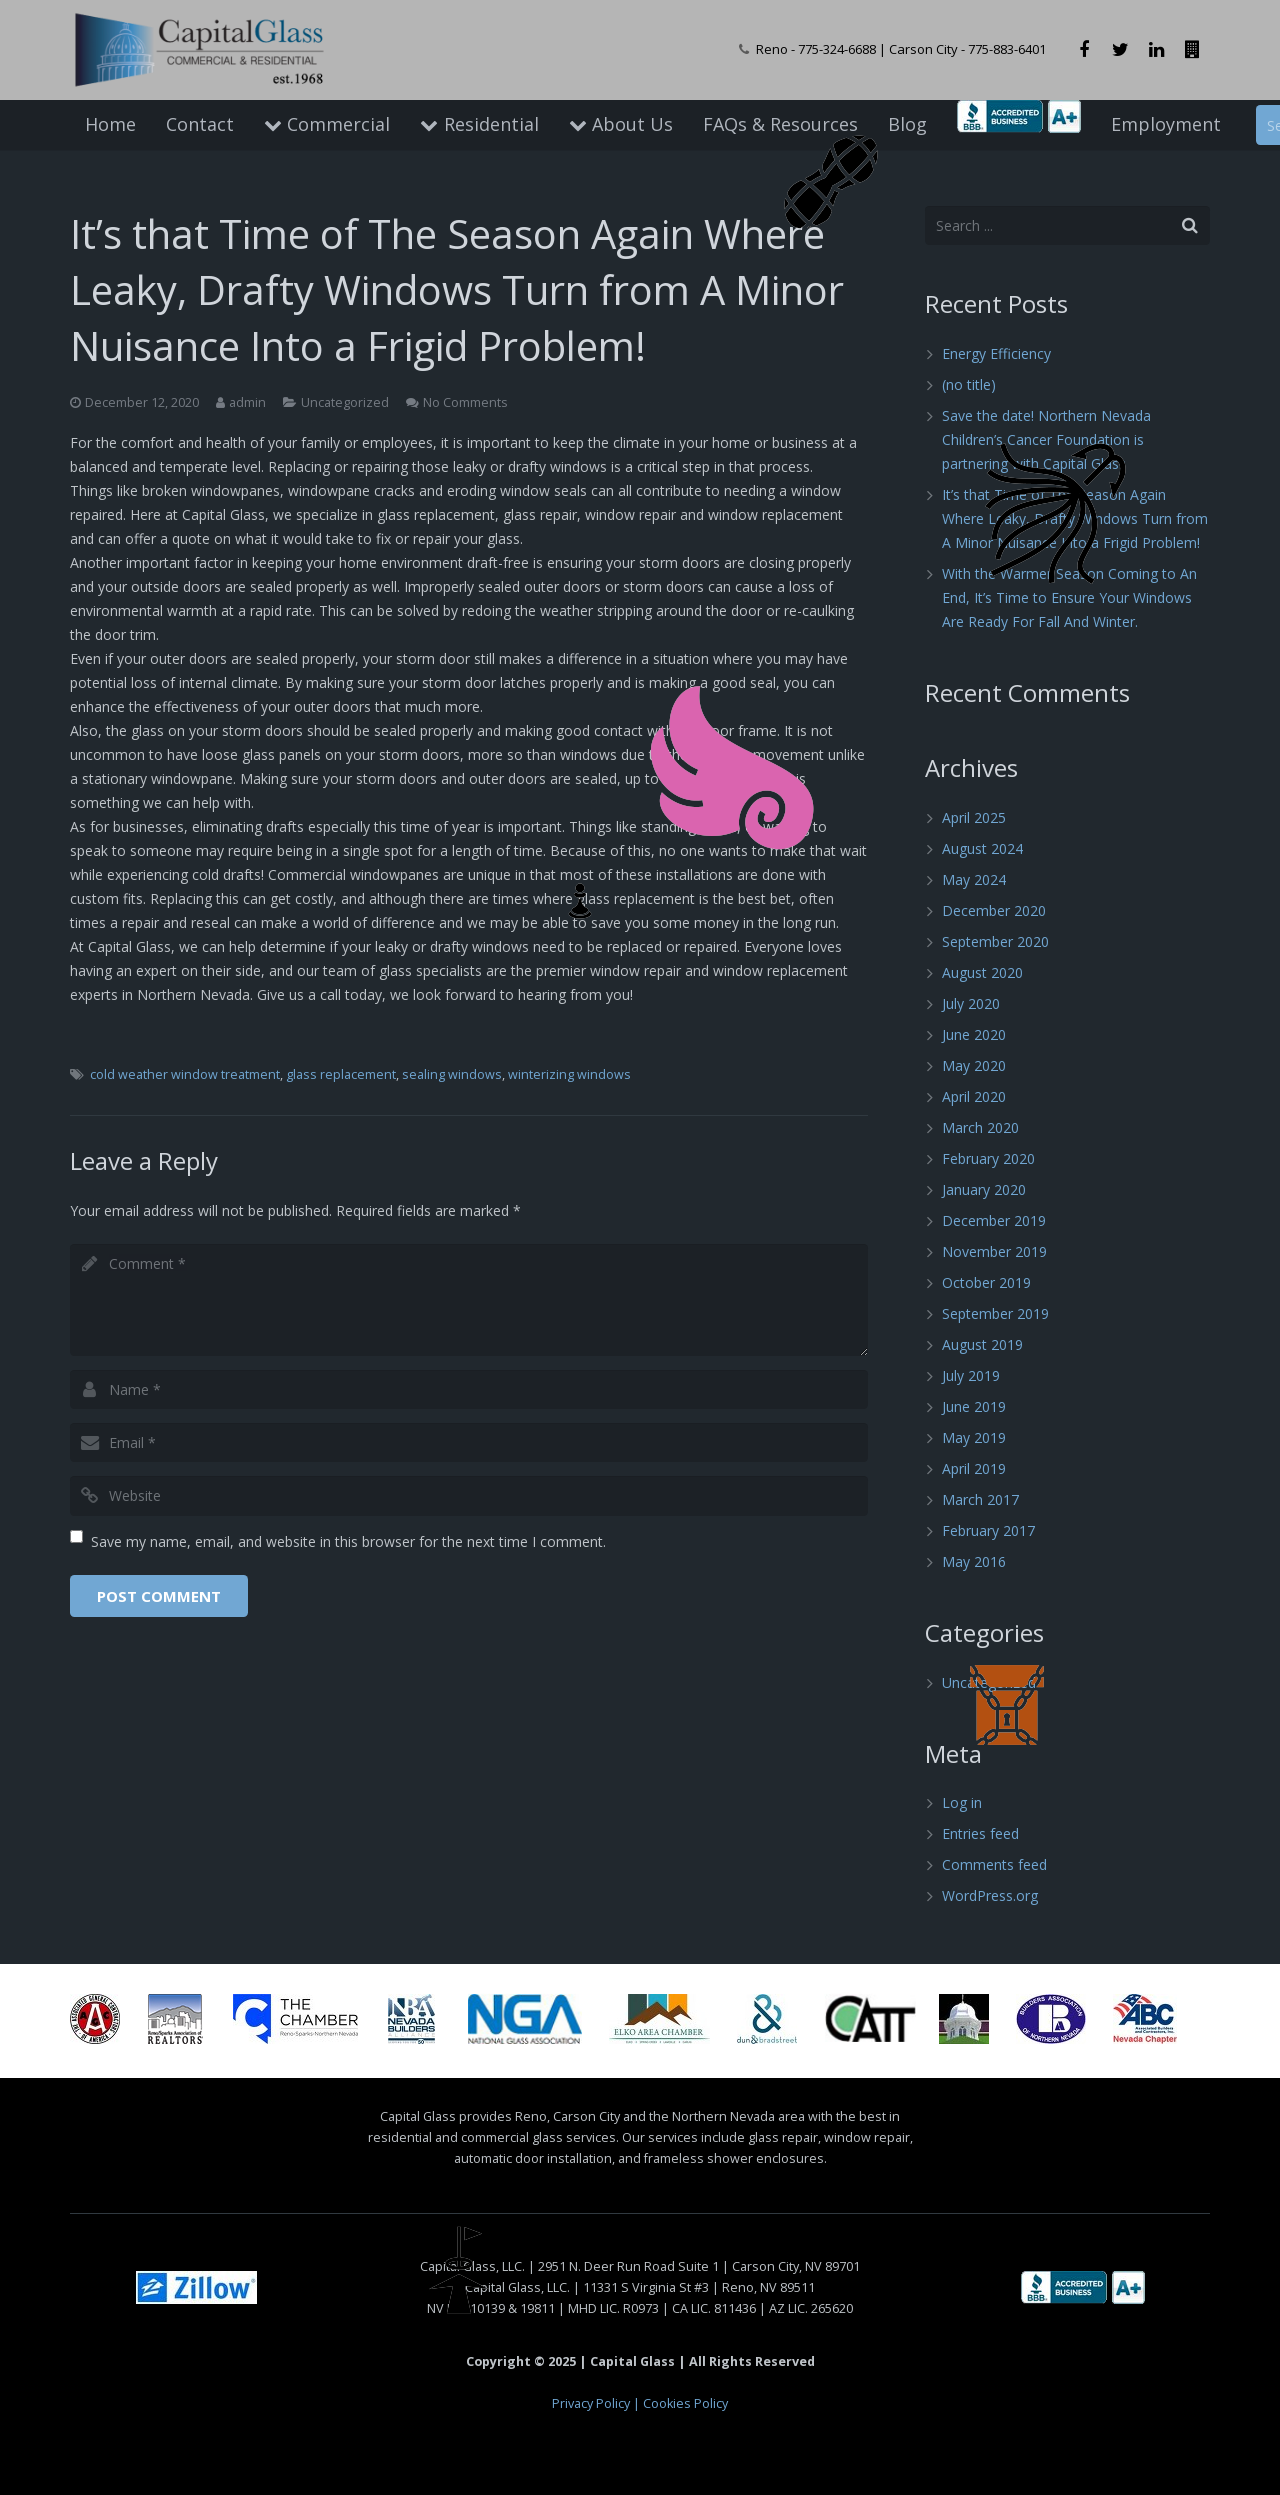 Image resolution: width=1280 pixels, height=2495 pixels. I want to click on access secure storage or vault, so click(1007, 1705).